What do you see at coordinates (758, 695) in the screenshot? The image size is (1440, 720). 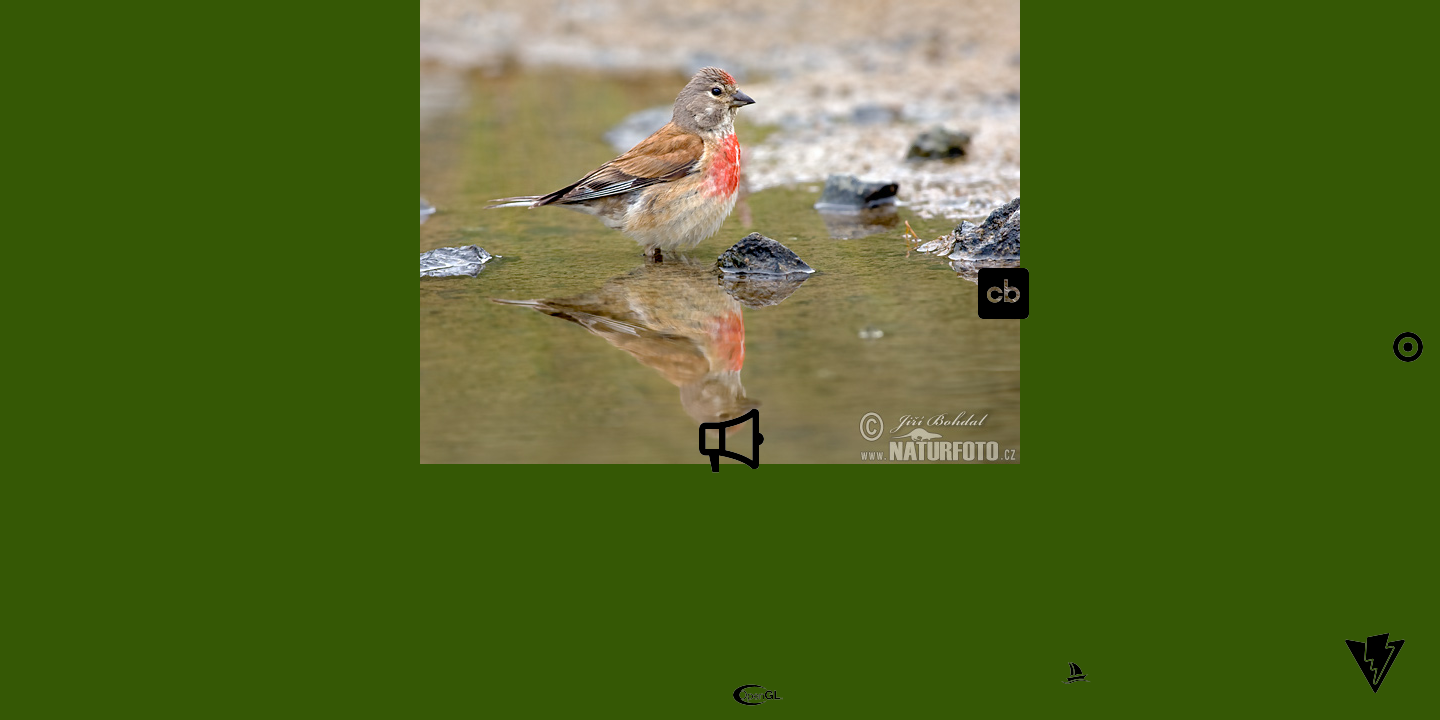 I see `OpenGL graphics library branding` at bounding box center [758, 695].